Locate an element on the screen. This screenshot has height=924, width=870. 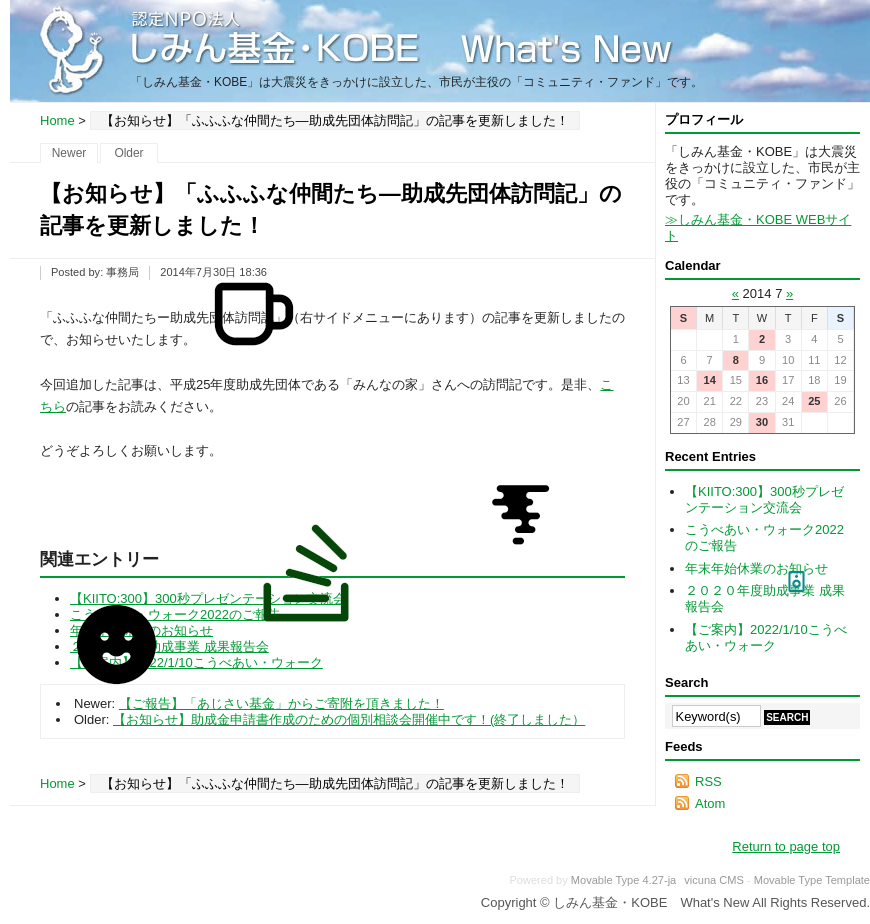
add a reaction or emoji to a message is located at coordinates (116, 644).